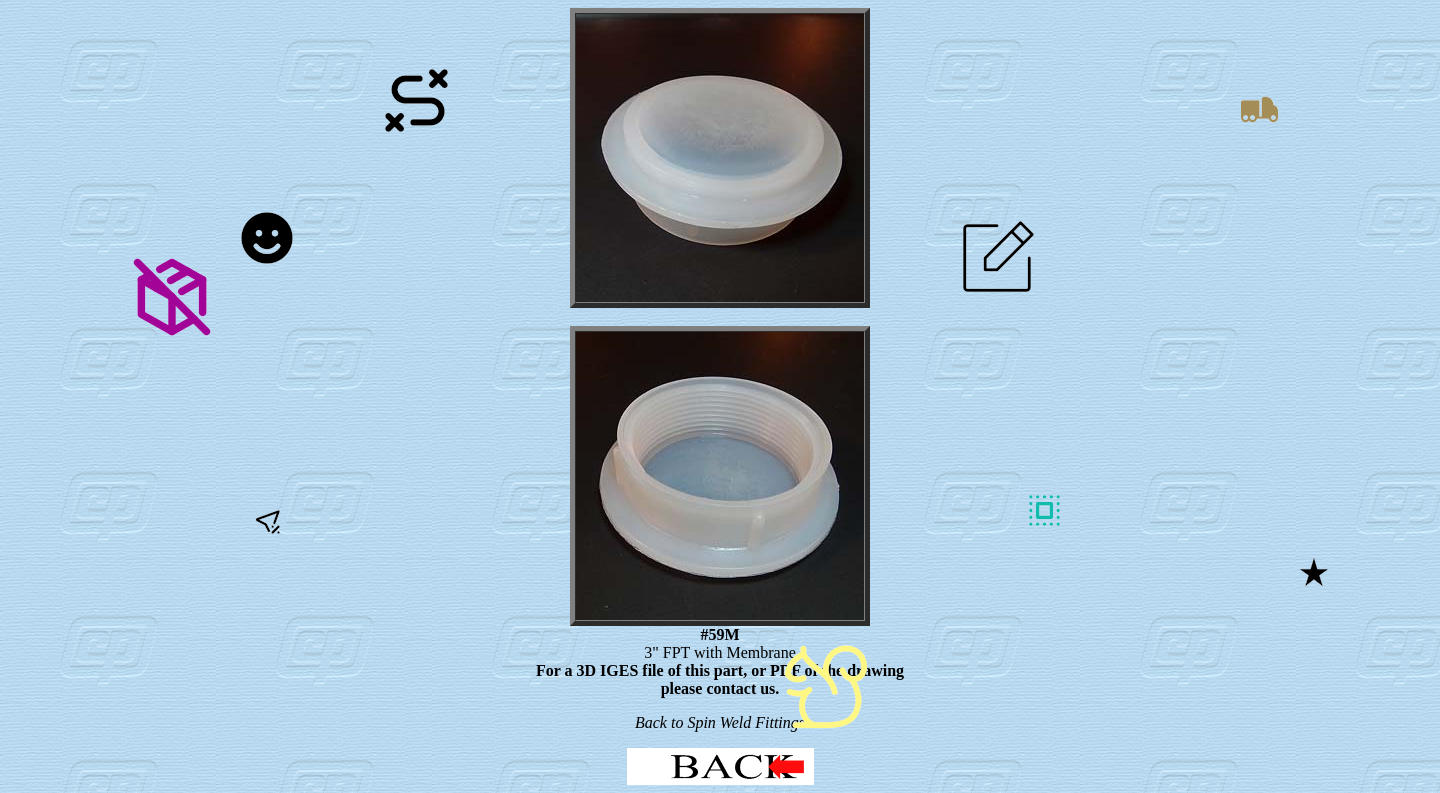 Image resolution: width=1440 pixels, height=793 pixels. What do you see at coordinates (824, 685) in the screenshot?
I see `access GitHub's saved or stashed content` at bounding box center [824, 685].